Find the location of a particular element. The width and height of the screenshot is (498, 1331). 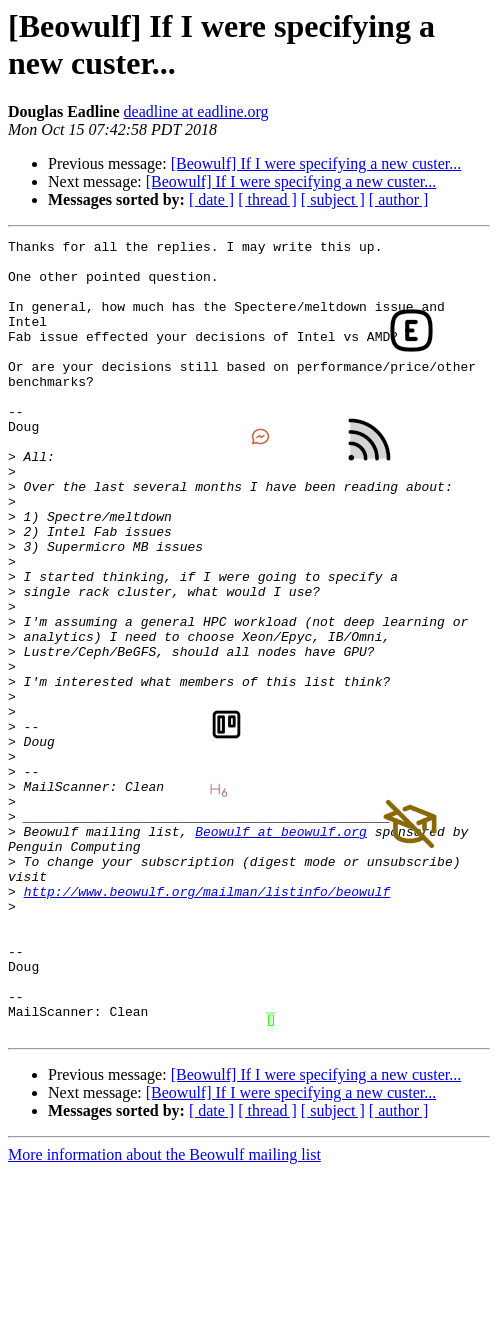

subscribe to RSS feed is located at coordinates (367, 441).